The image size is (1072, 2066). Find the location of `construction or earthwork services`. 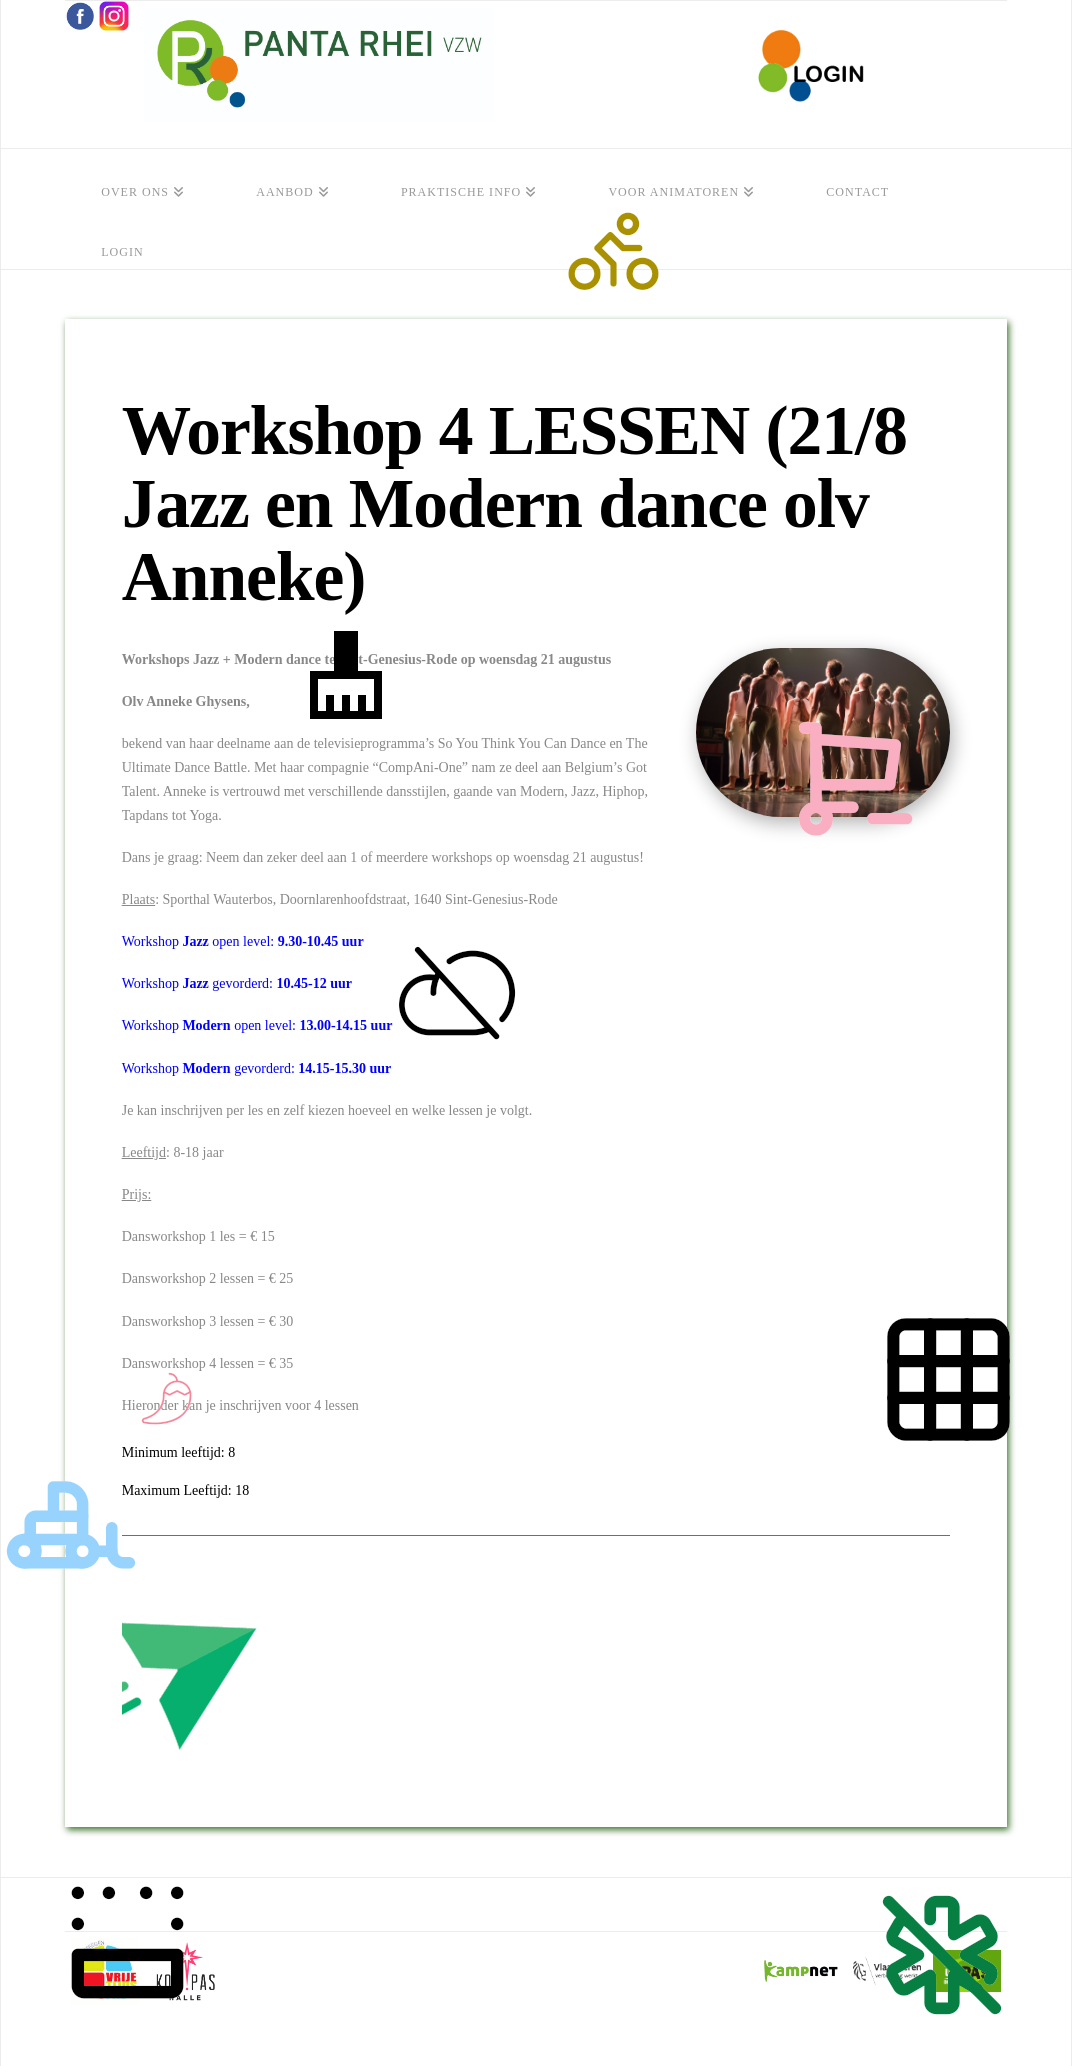

construction or earthwork services is located at coordinates (71, 1522).